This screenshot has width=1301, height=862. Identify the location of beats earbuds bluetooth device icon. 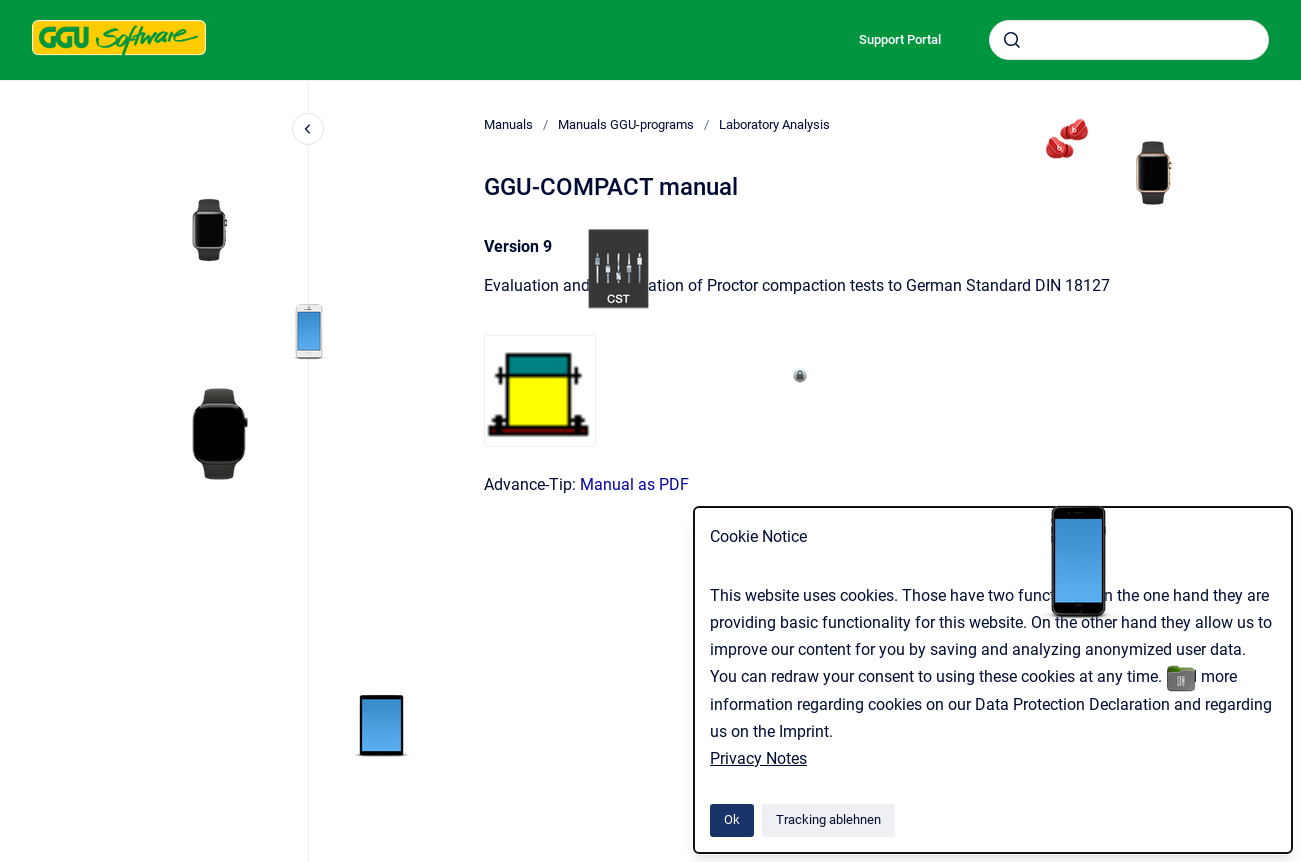
(1067, 139).